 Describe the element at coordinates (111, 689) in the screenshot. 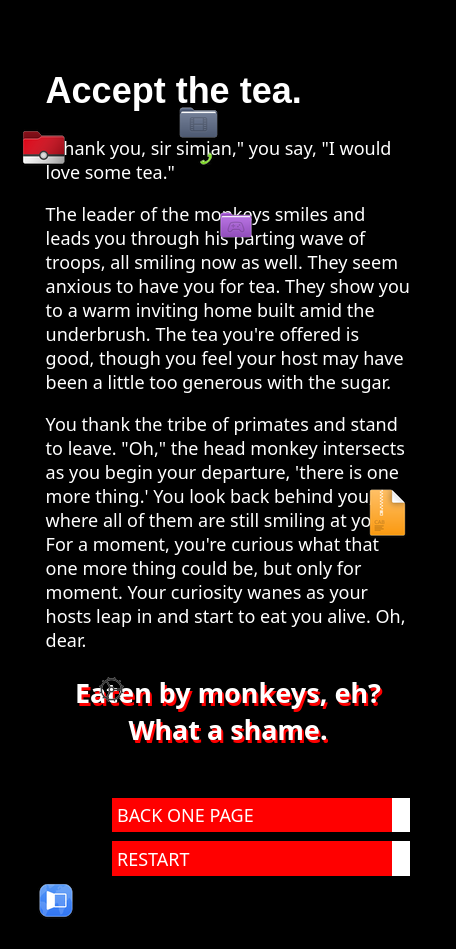

I see `access system settings and preferences` at that location.